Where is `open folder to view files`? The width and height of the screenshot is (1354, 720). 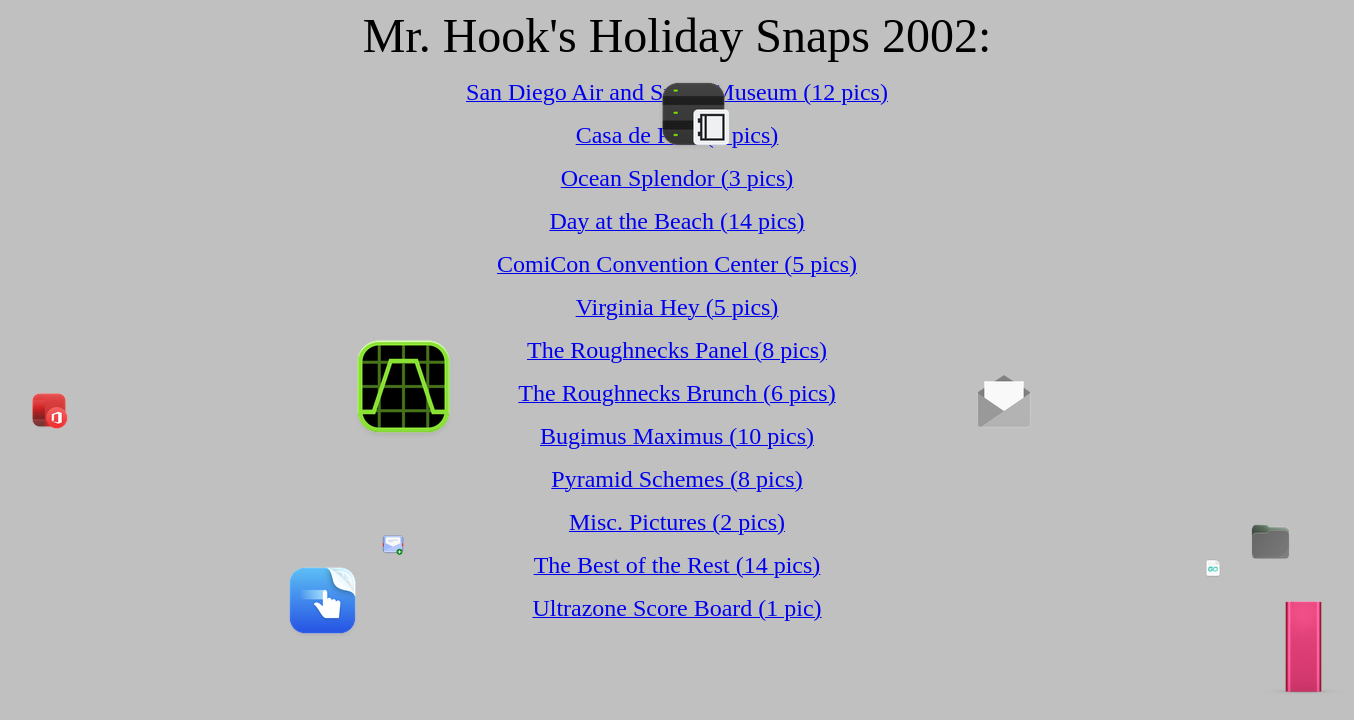 open folder to view files is located at coordinates (1270, 541).